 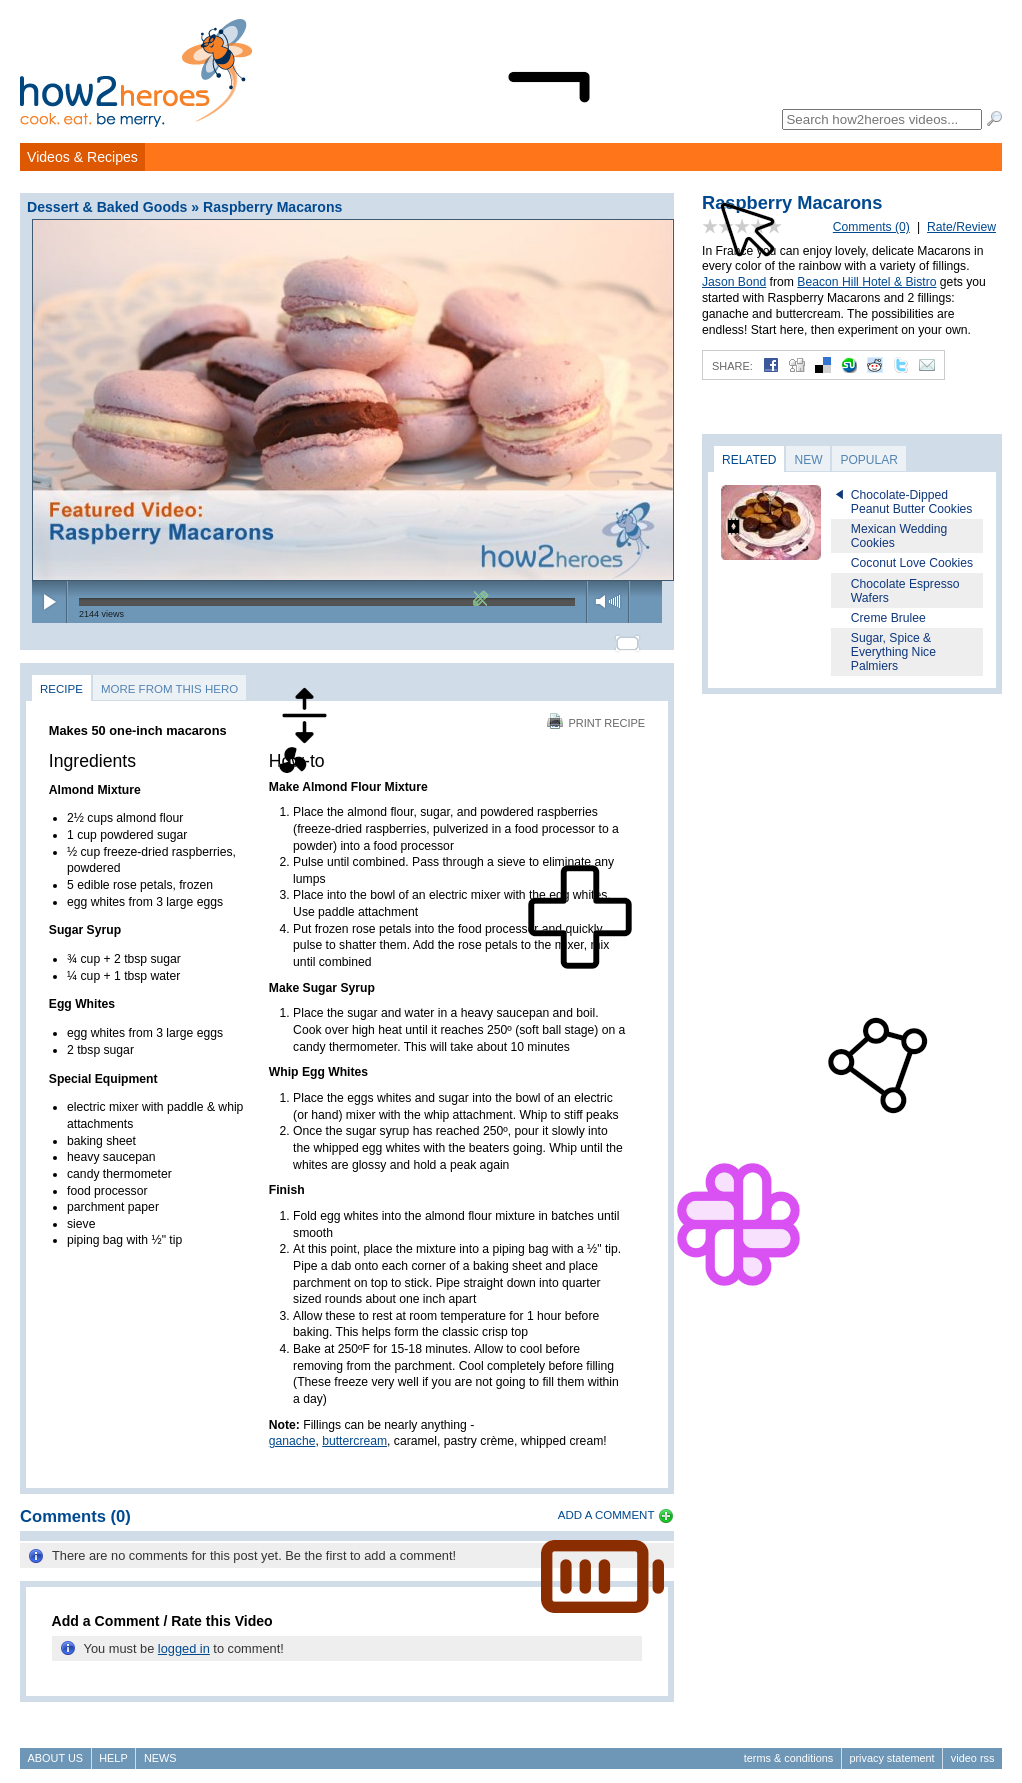 What do you see at coordinates (549, 77) in the screenshot?
I see `logical NOT operator symbol` at bounding box center [549, 77].